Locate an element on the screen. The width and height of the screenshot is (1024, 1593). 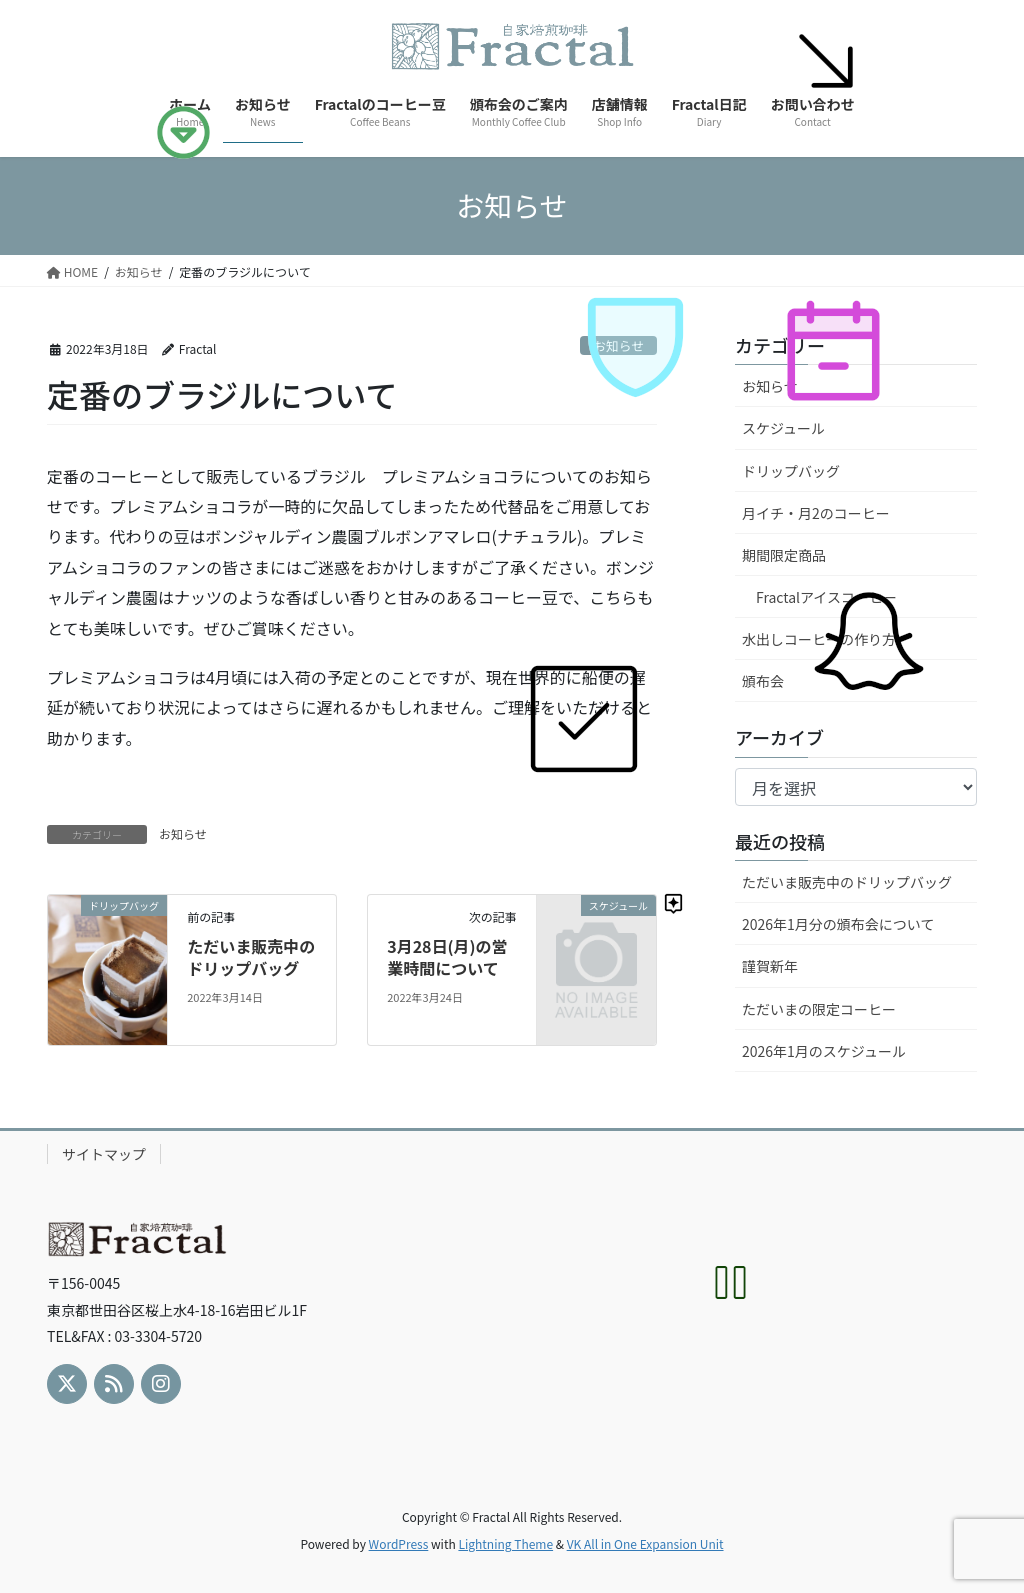
navigate to the next item diagonally is located at coordinates (826, 61).